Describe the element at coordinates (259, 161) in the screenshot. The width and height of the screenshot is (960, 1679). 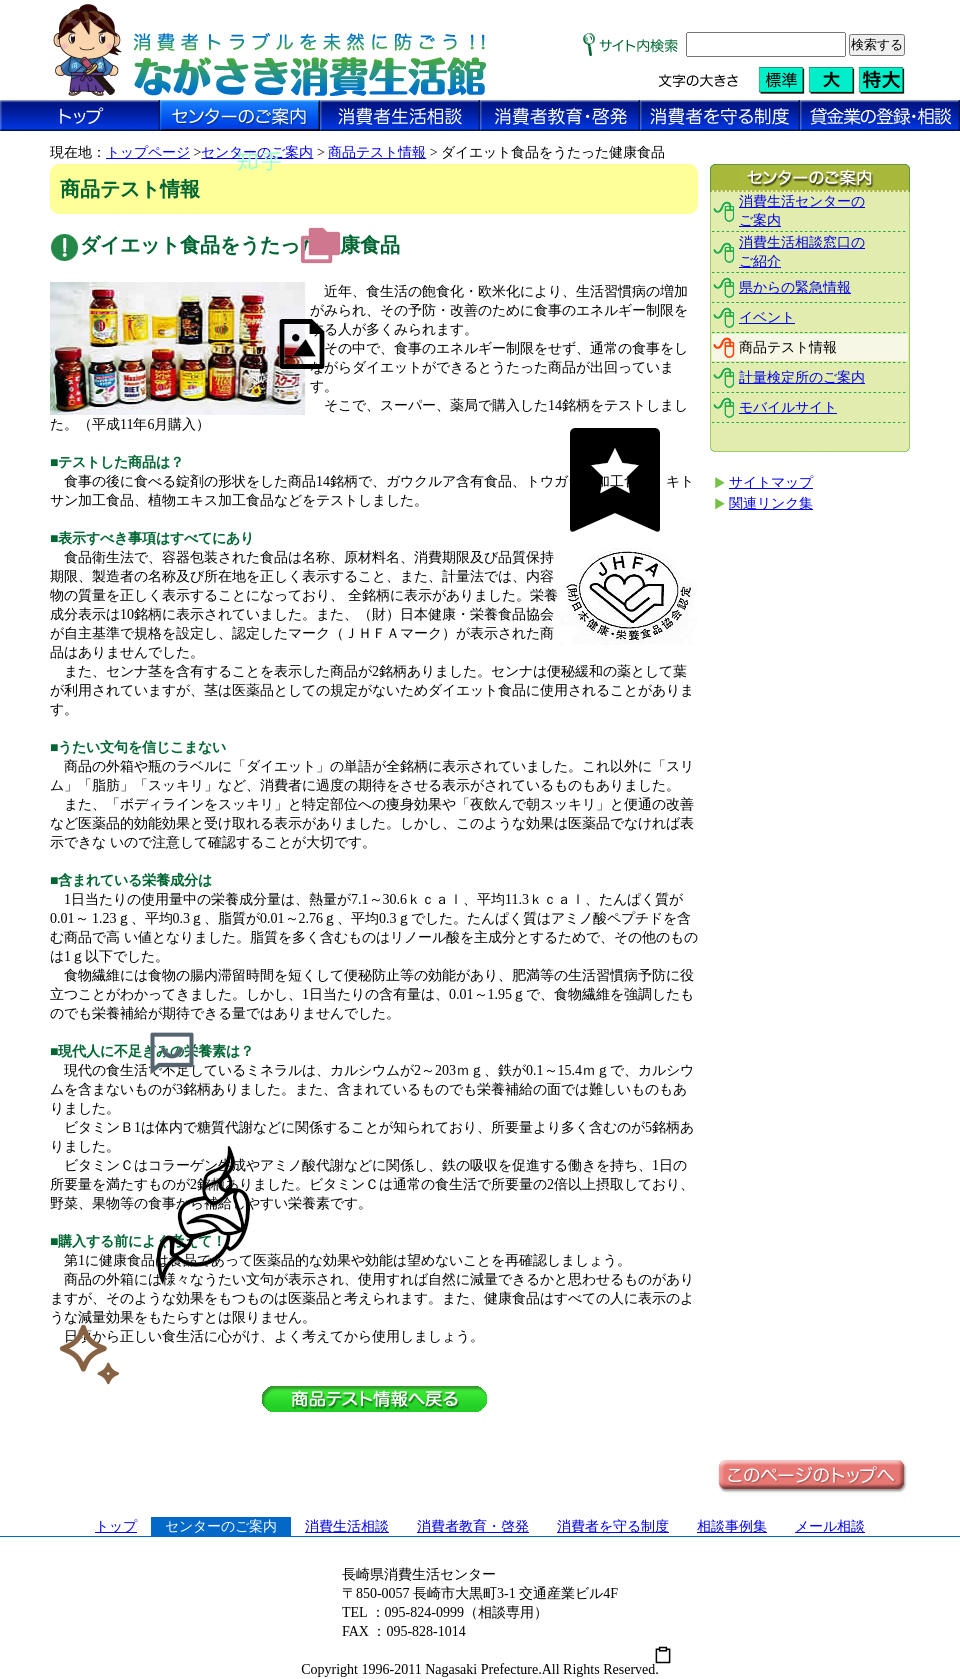
I see `open zhihu app or website` at that location.